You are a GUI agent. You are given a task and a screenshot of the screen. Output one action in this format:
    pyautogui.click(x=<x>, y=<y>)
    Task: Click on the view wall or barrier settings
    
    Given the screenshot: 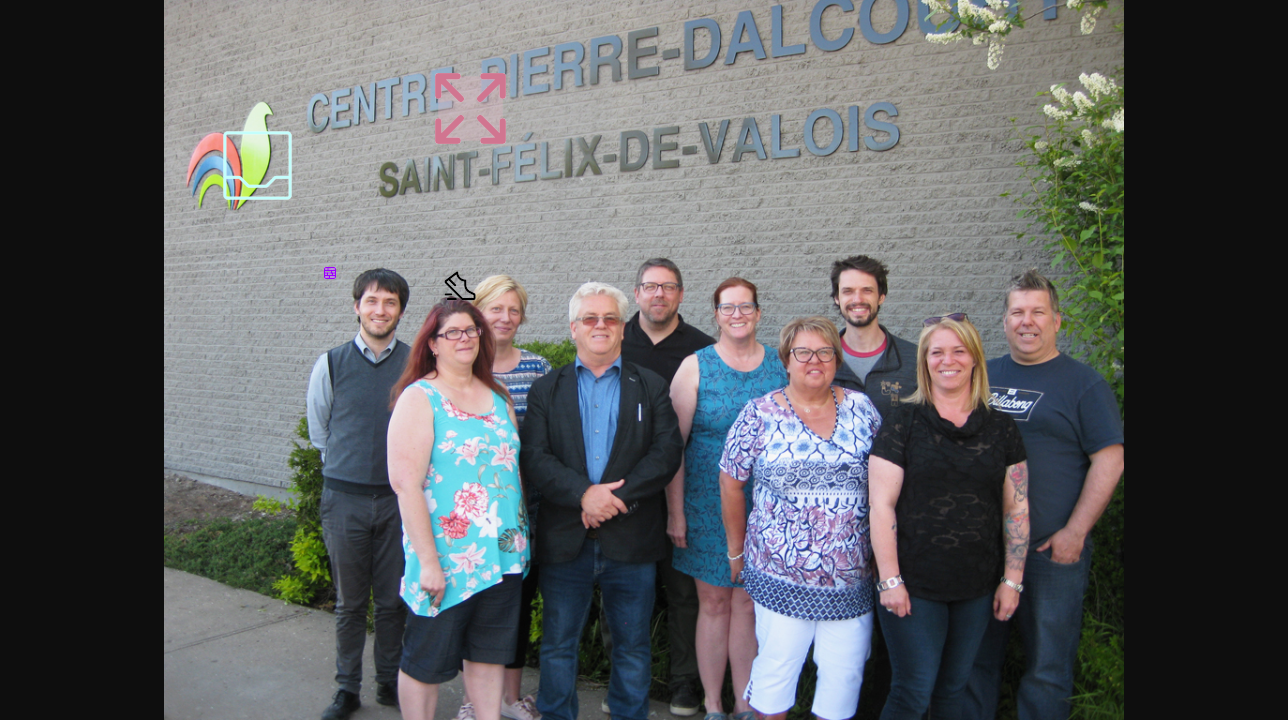 What is the action you would take?
    pyautogui.click(x=330, y=273)
    